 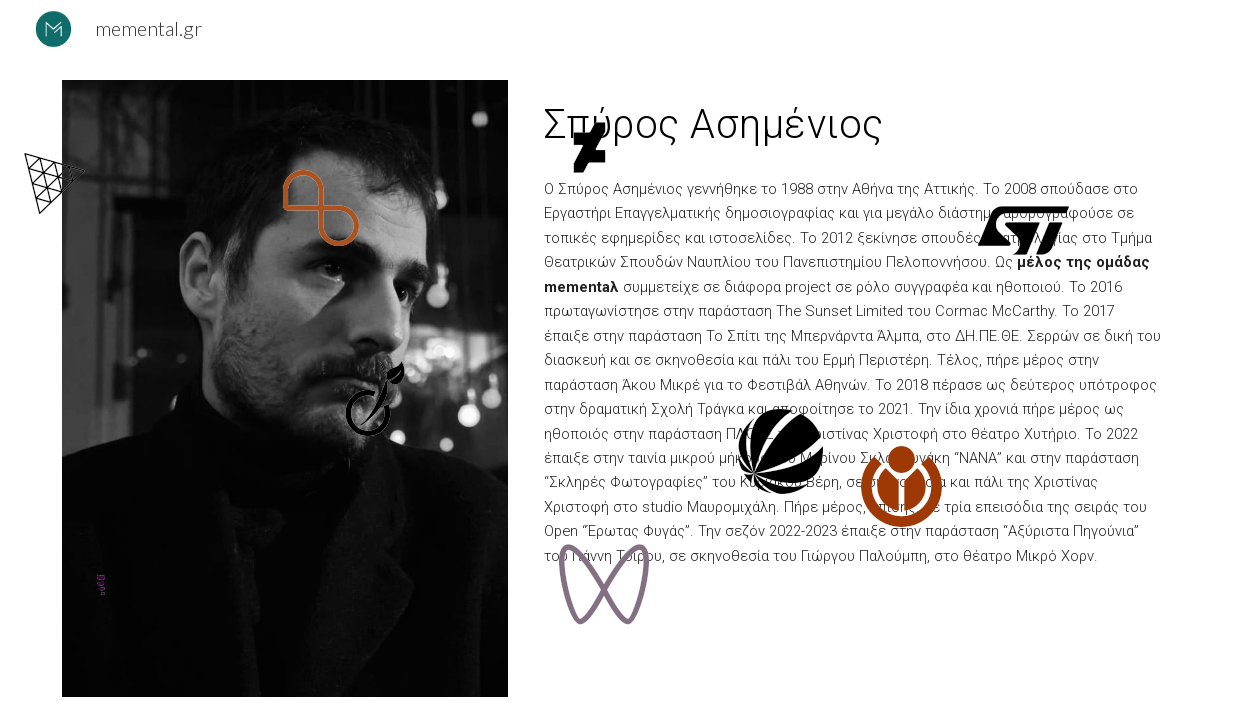 I want to click on sat.1 german television network logo, so click(x=780, y=451).